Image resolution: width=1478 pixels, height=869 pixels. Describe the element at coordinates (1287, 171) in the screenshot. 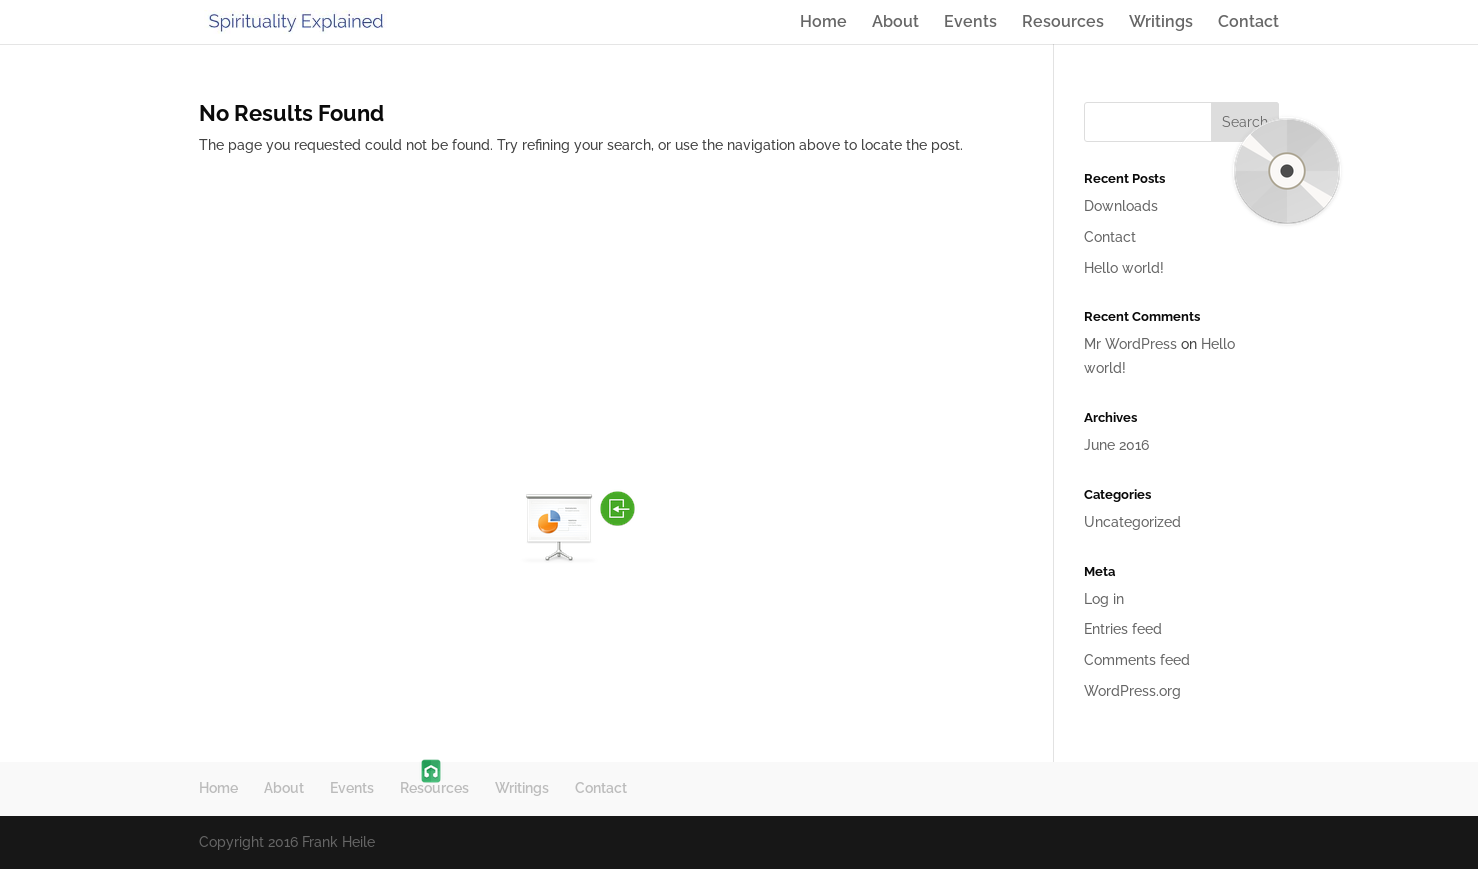

I see `access CD/DVD drive contents` at that location.